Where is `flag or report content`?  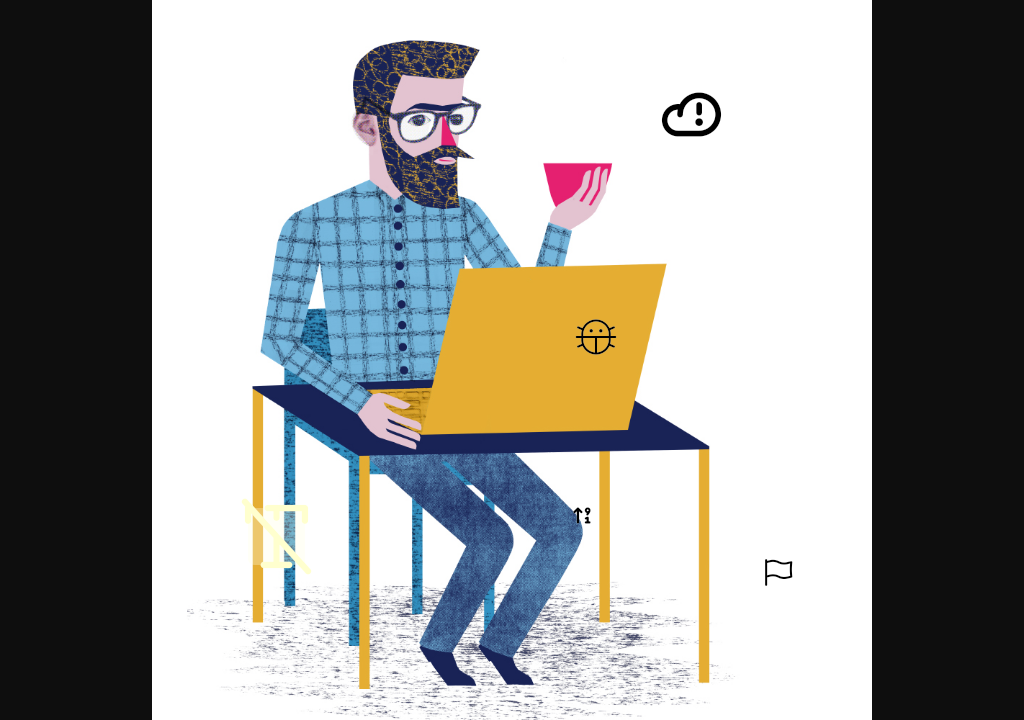
flag or report content is located at coordinates (778, 572).